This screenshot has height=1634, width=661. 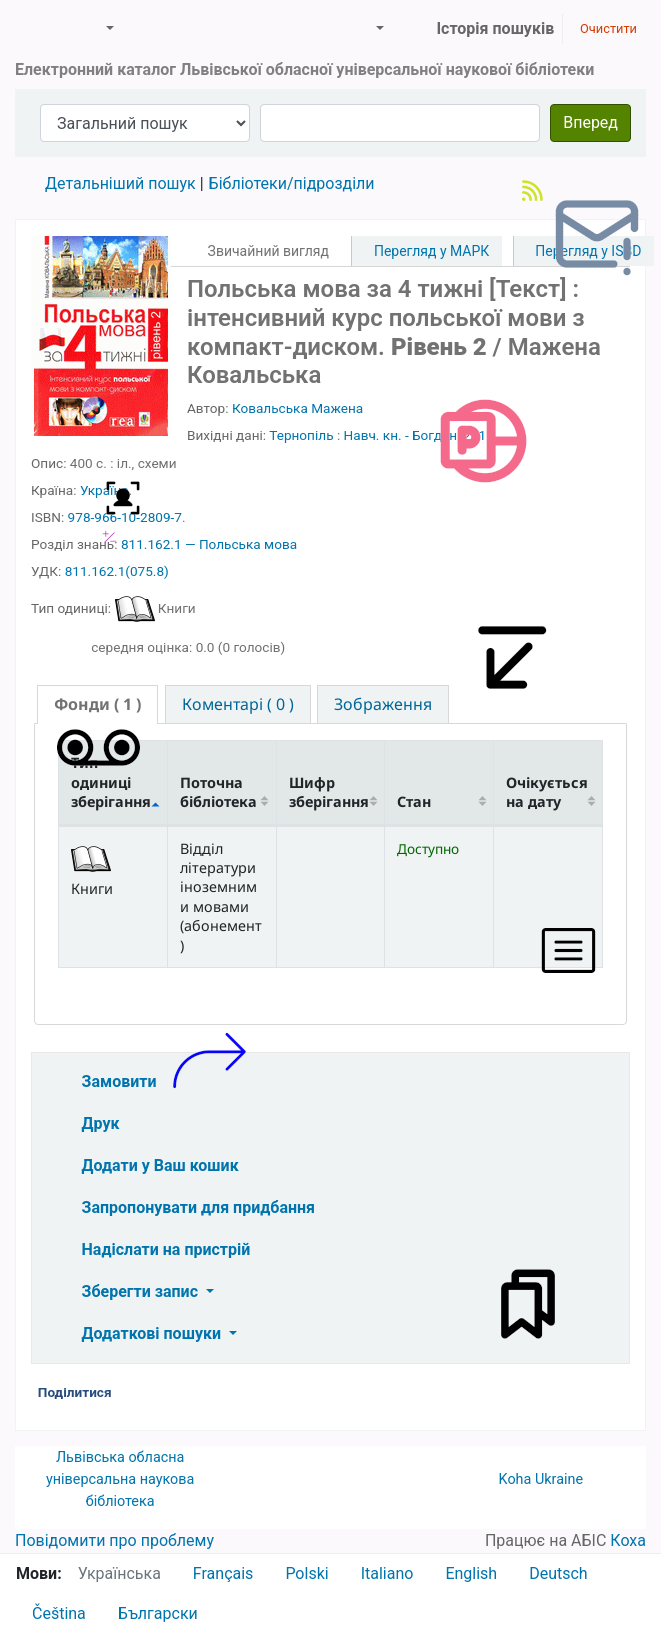 What do you see at coordinates (528, 1304) in the screenshot?
I see `view all saved bookmarks` at bounding box center [528, 1304].